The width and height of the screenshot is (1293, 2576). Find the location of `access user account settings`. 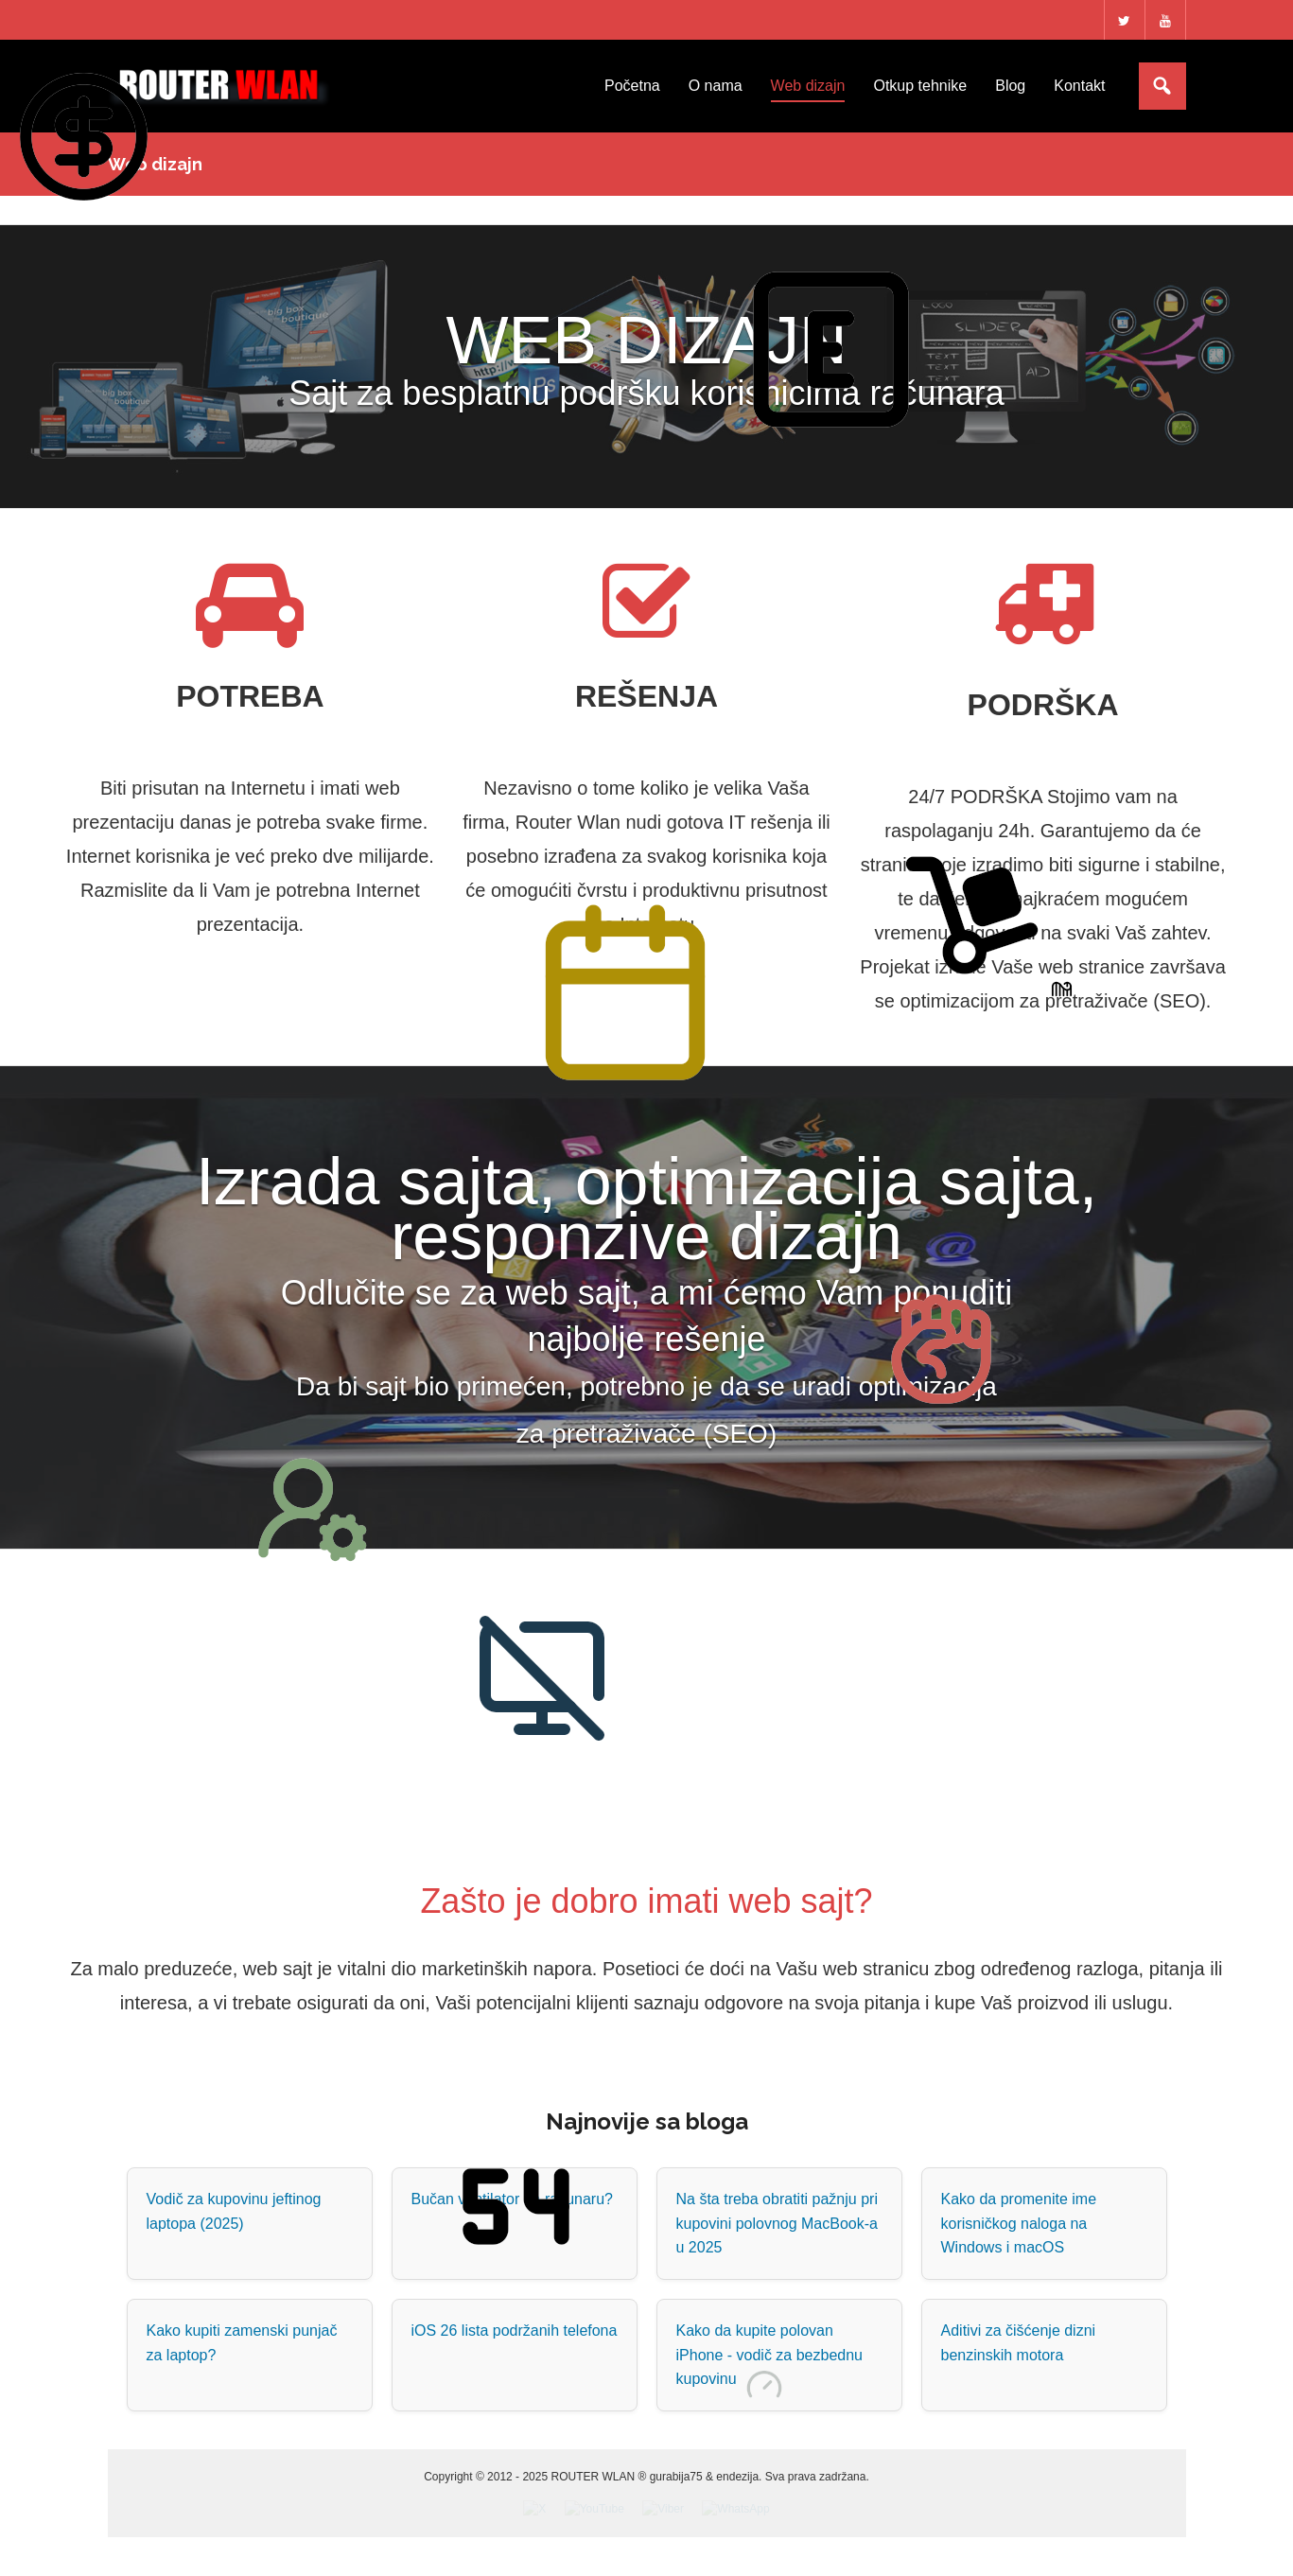

access user account settings is located at coordinates (313, 1508).